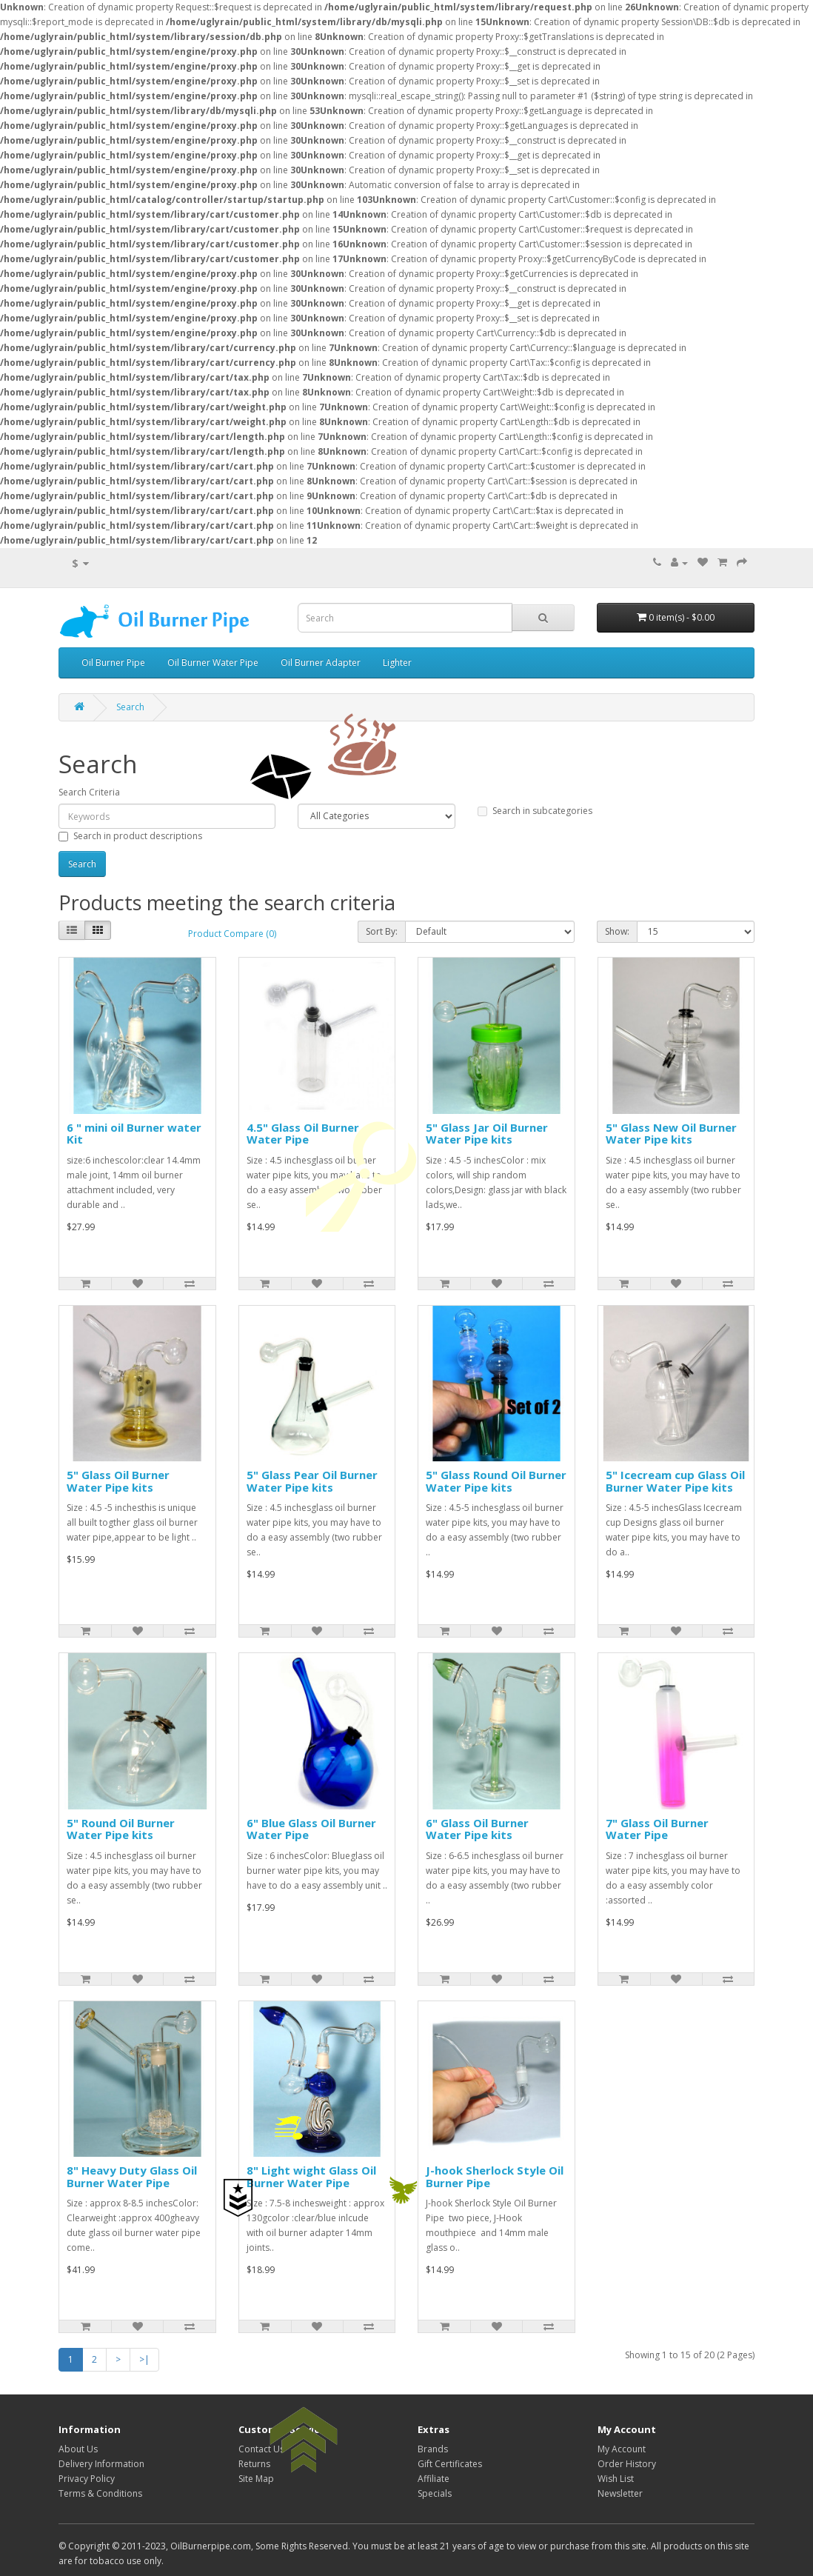 This screenshot has width=813, height=2576. I want to click on open your inbox or messages, so click(281, 778).